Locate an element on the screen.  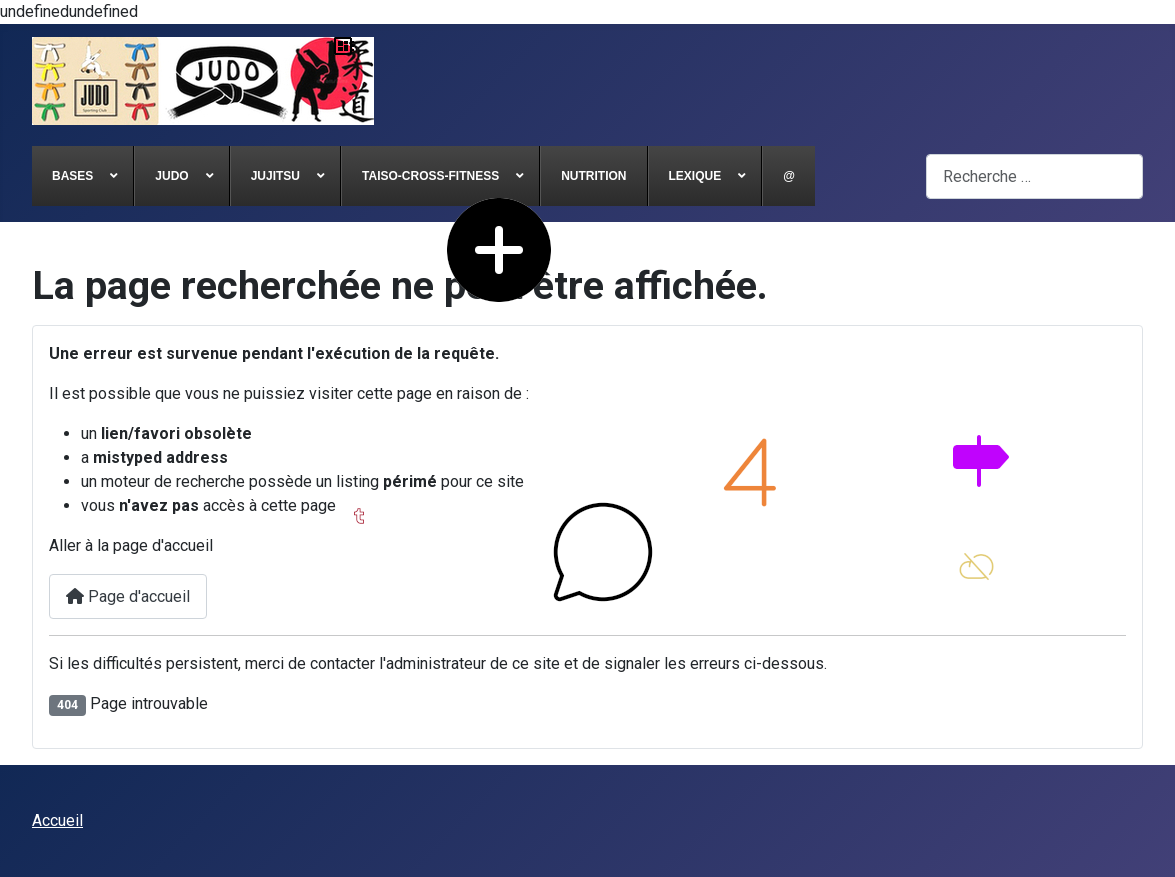
cloud storage unavailable or disconnected is located at coordinates (976, 566).